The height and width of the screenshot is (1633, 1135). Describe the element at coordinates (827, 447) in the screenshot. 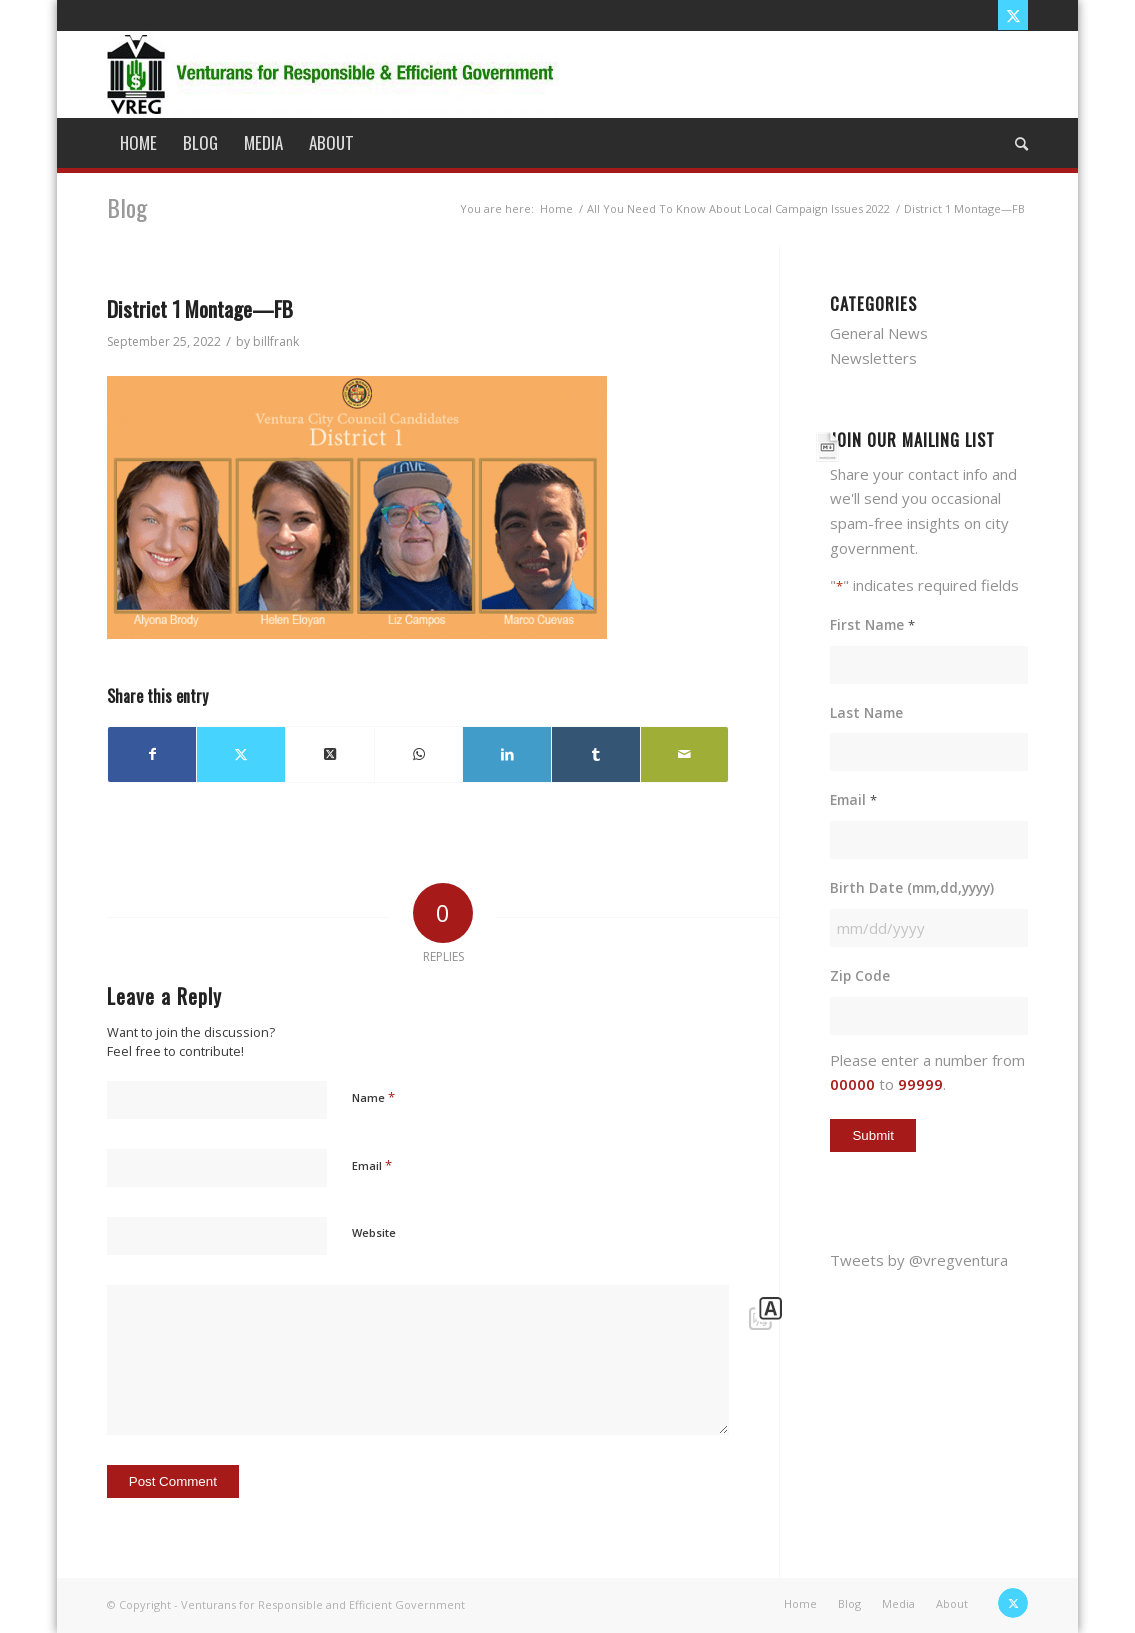

I see `a markdown text file` at that location.